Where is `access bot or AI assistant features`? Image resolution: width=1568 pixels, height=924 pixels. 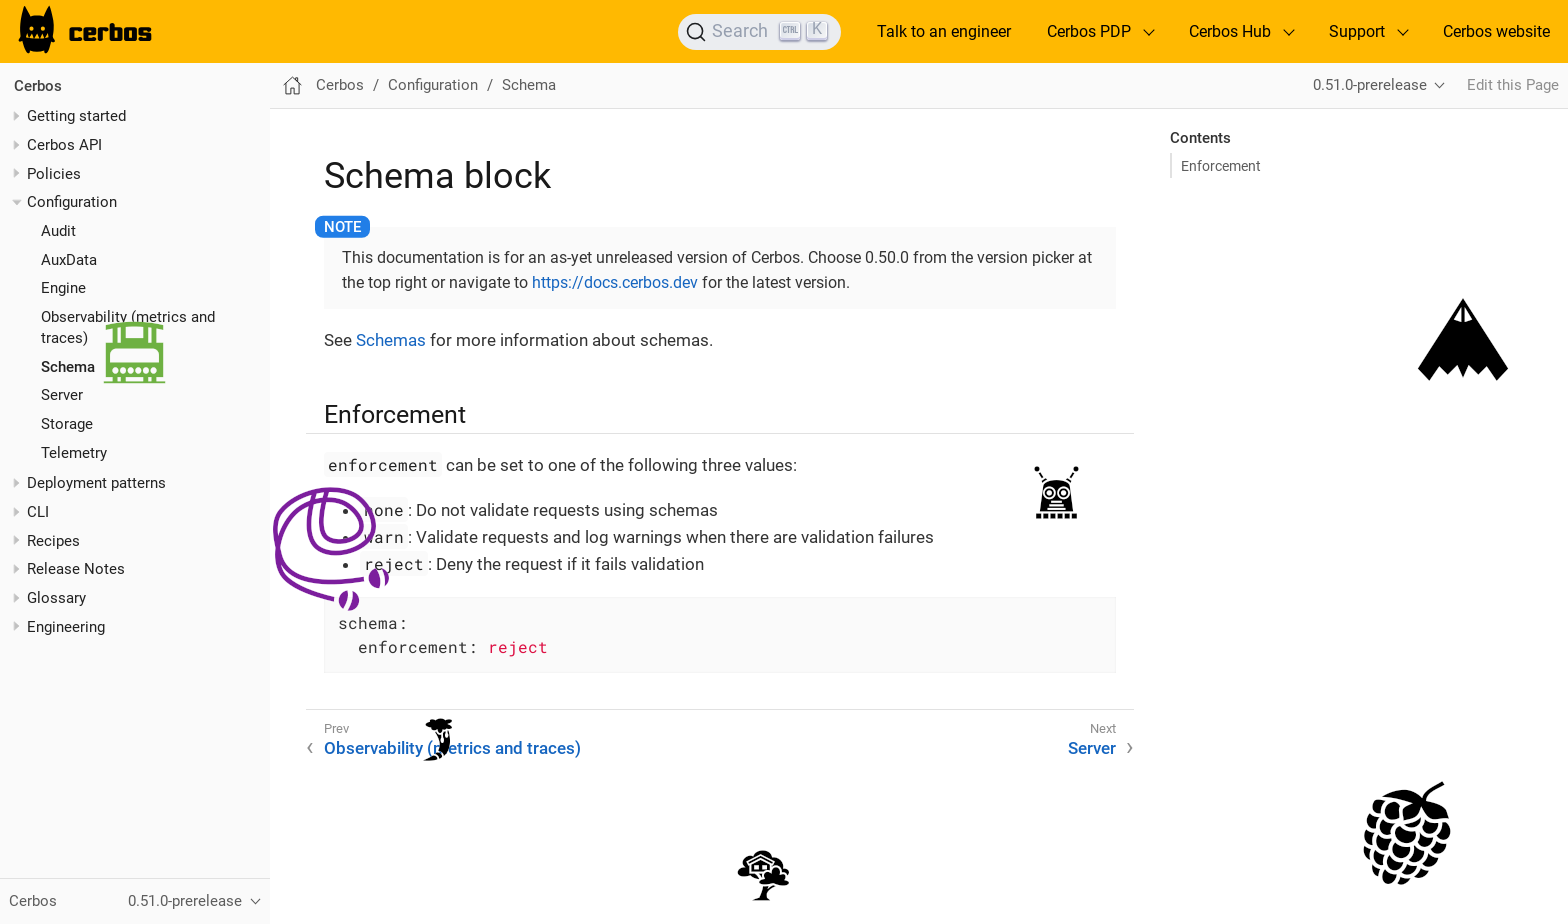
access bot or AI assistant features is located at coordinates (1056, 492).